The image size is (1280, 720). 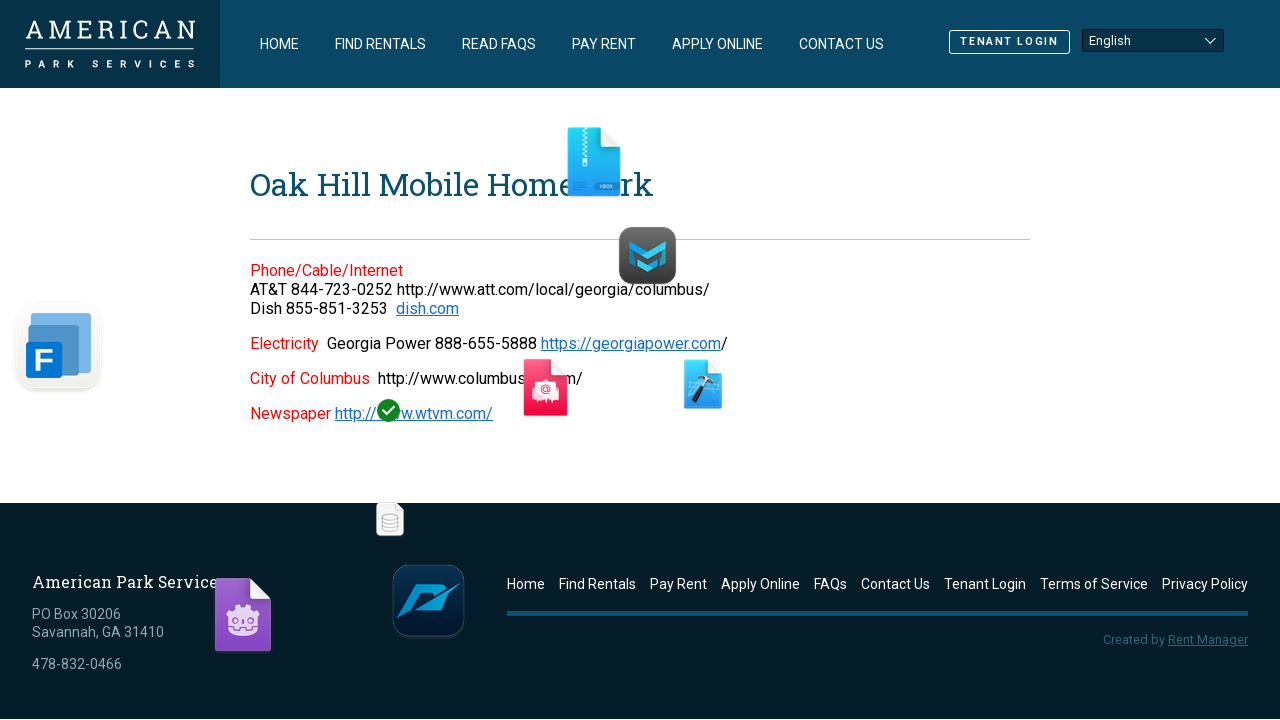 What do you see at coordinates (58, 345) in the screenshot?
I see `open fluent reader app` at bounding box center [58, 345].